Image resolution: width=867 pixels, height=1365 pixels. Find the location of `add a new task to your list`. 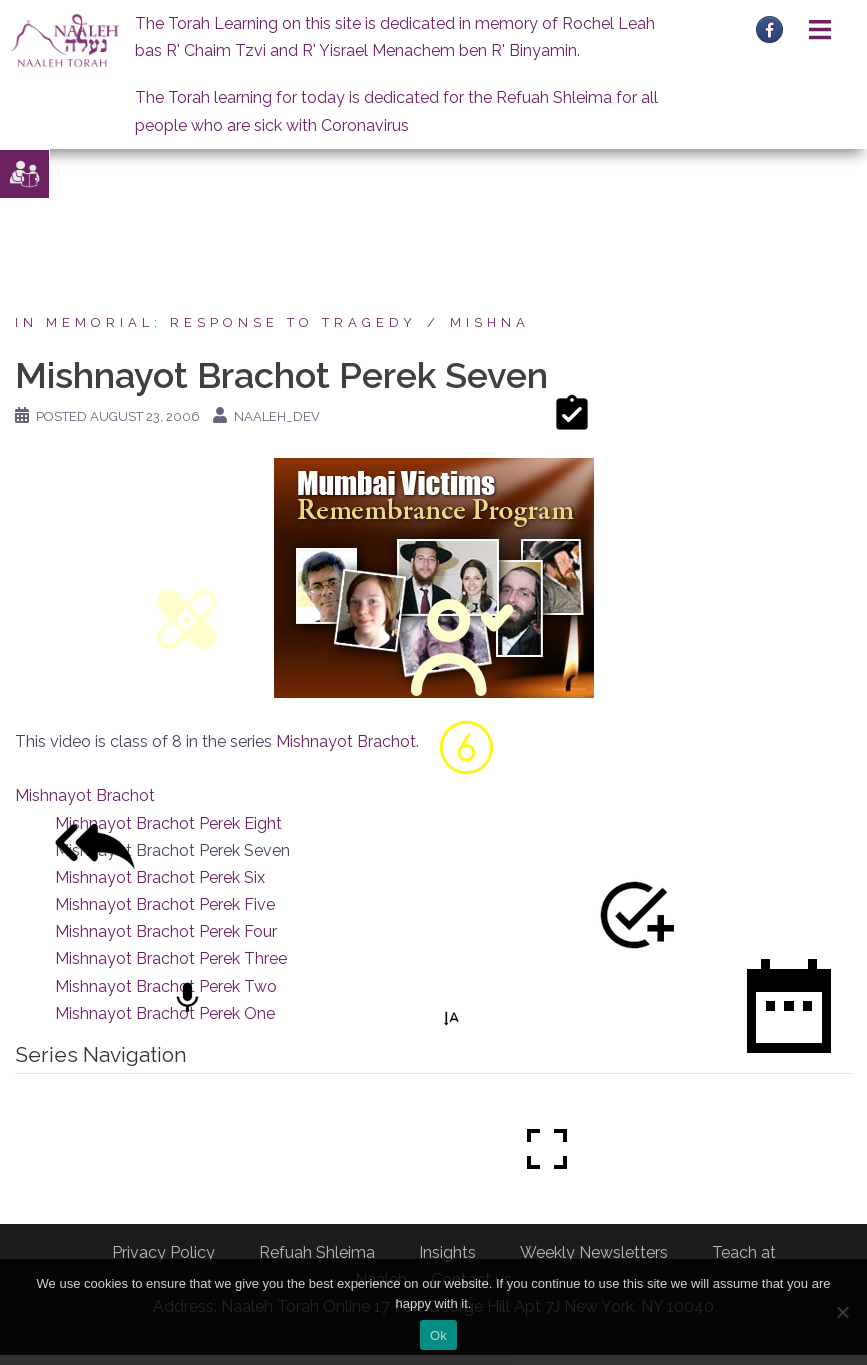

add a new task to your list is located at coordinates (634, 915).